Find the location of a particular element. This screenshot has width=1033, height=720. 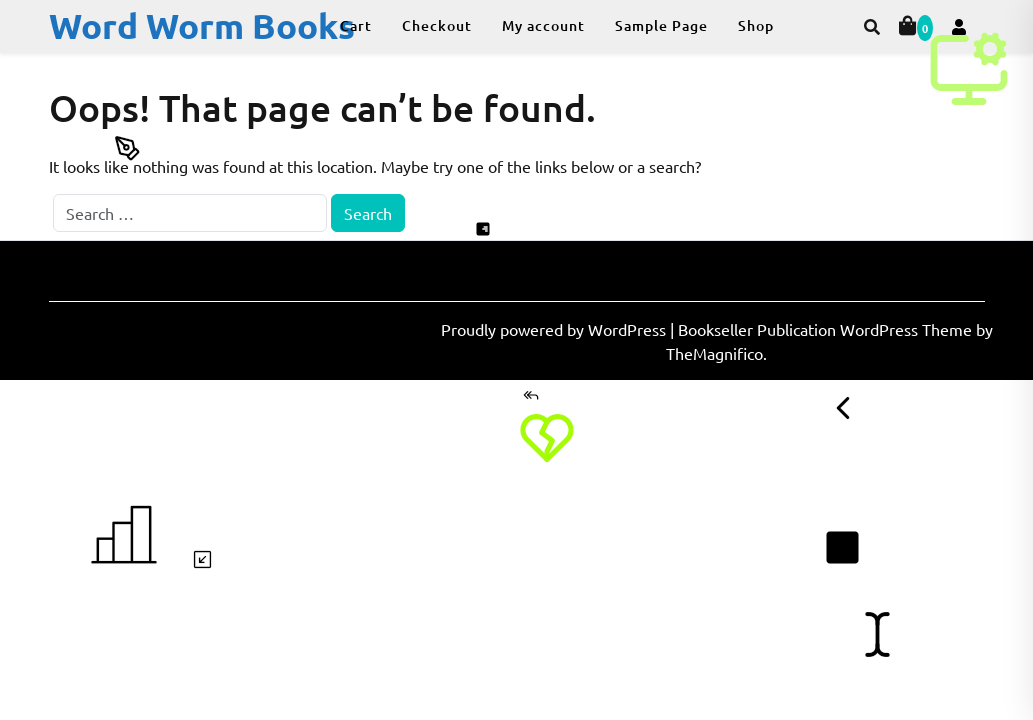

remove from favorites is located at coordinates (547, 438).